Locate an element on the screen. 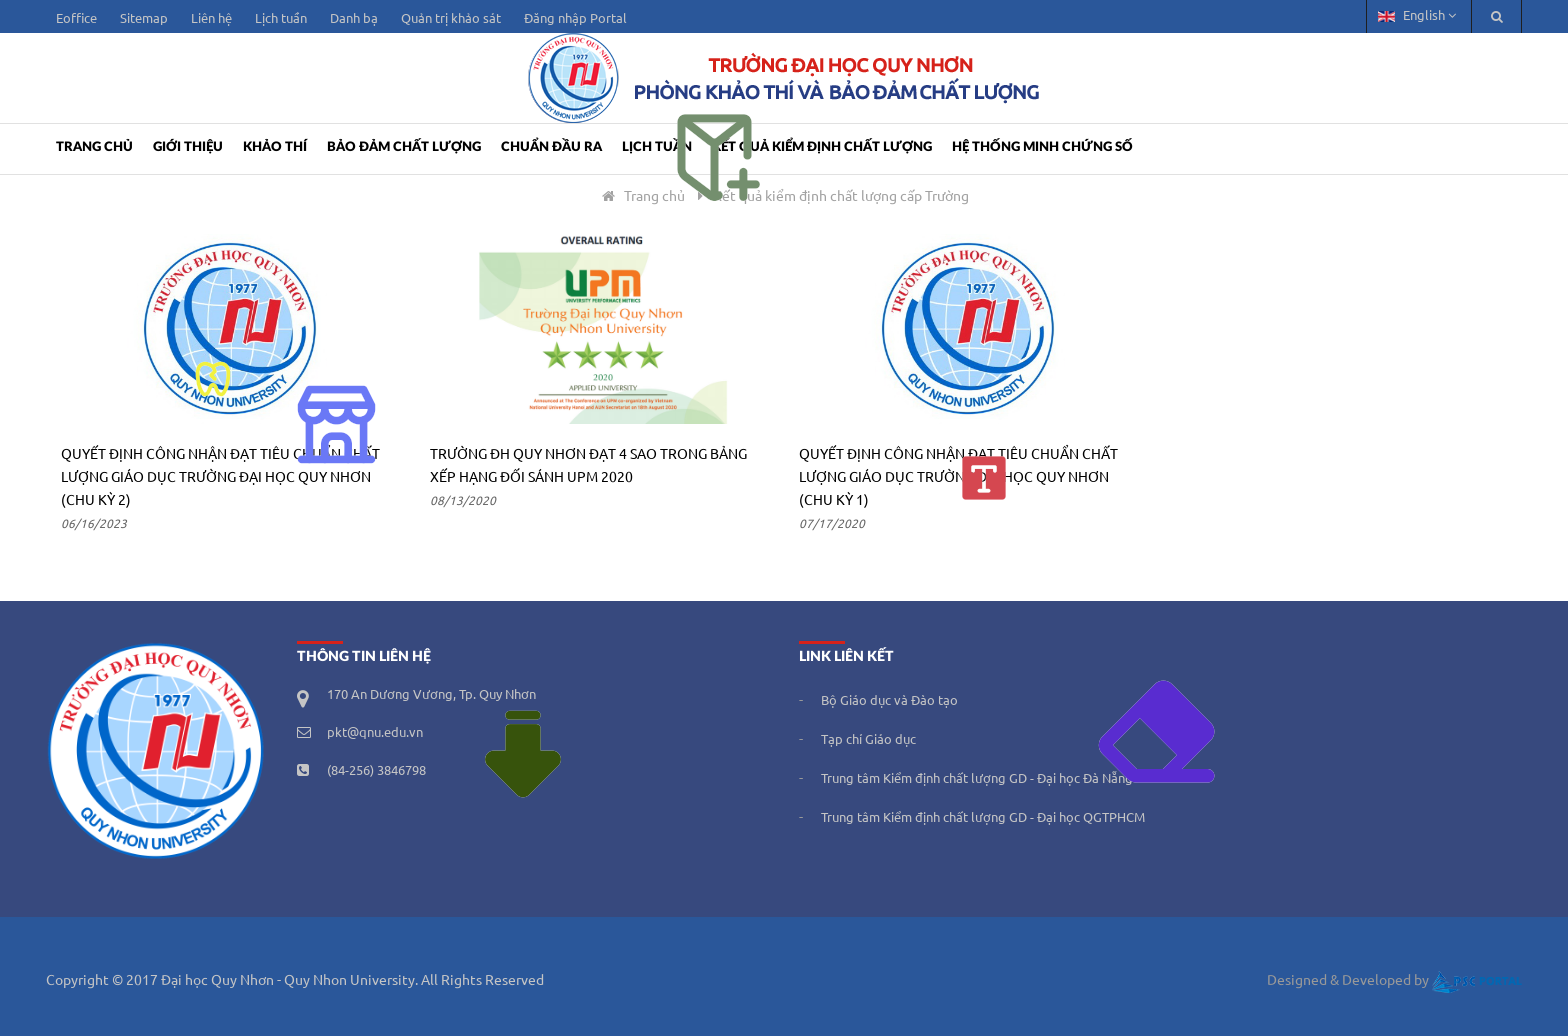  download file to device is located at coordinates (523, 755).